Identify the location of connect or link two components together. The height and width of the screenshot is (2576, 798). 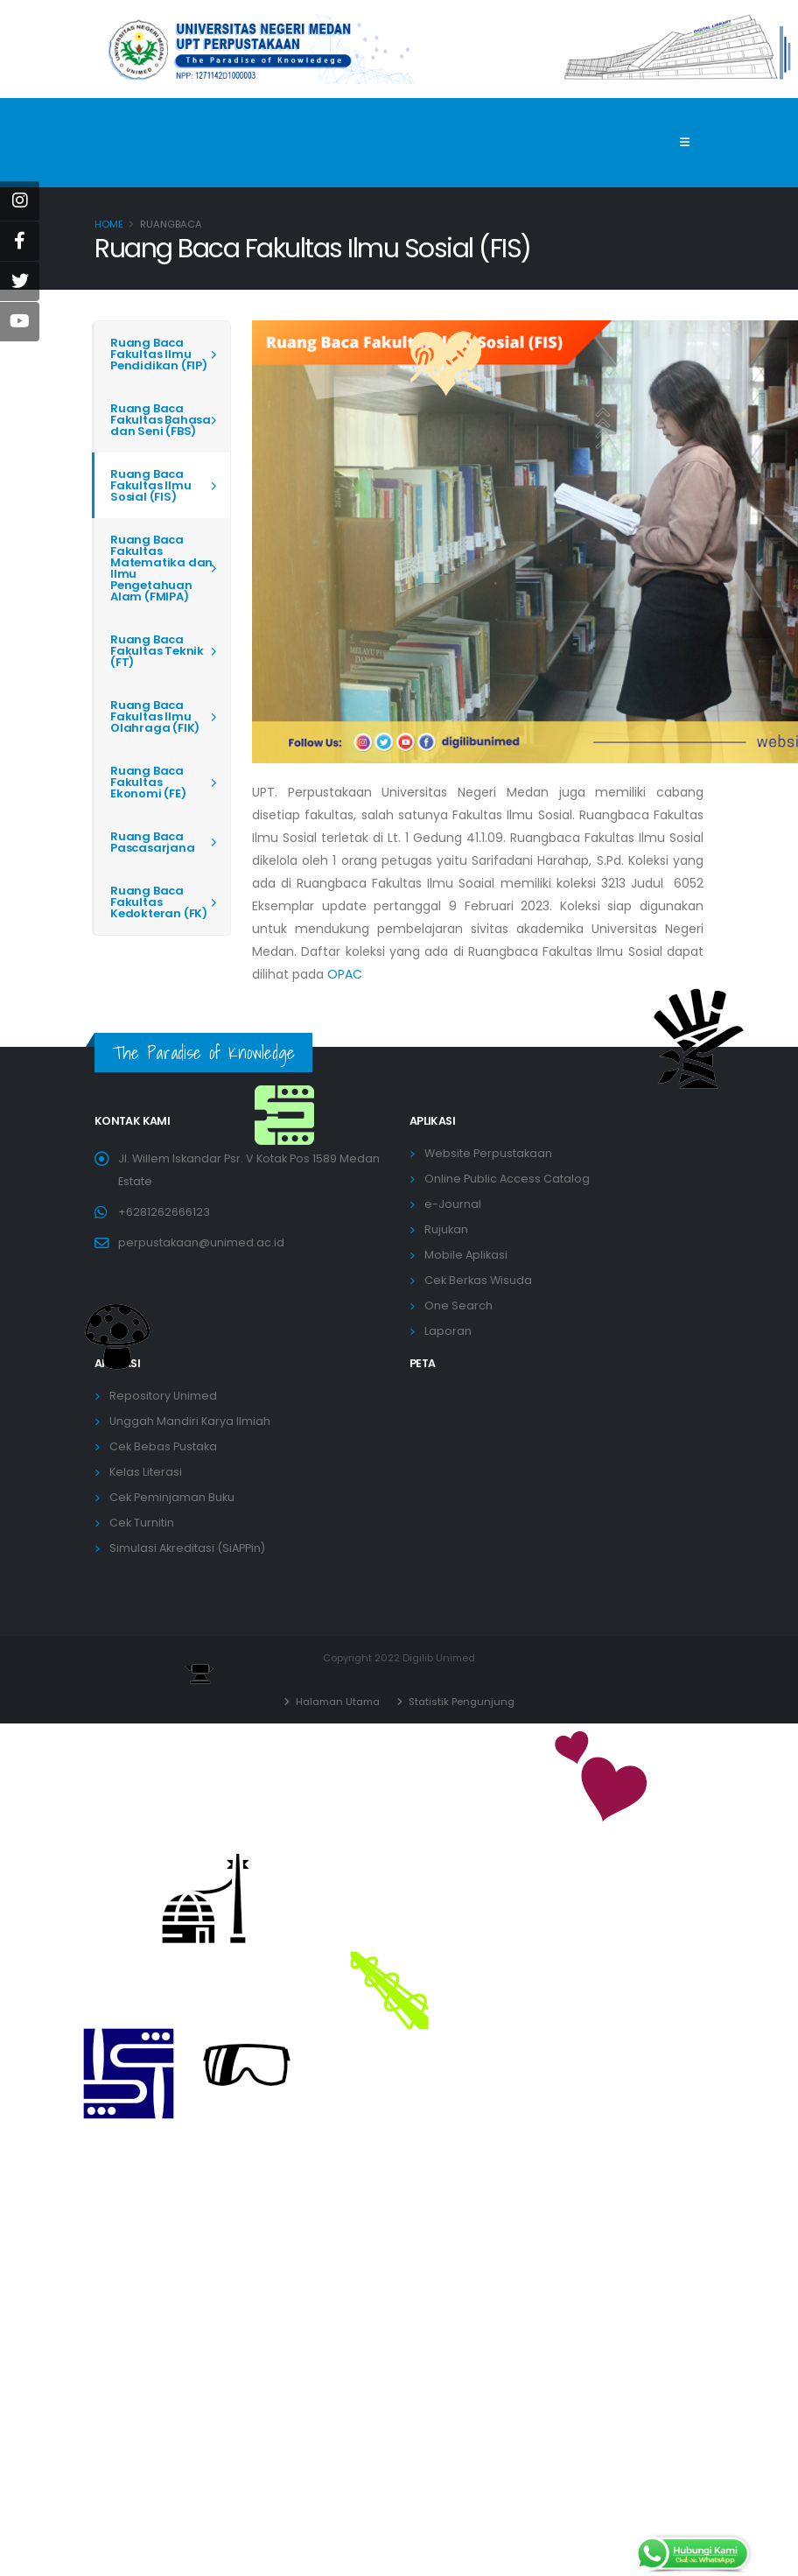
(284, 1115).